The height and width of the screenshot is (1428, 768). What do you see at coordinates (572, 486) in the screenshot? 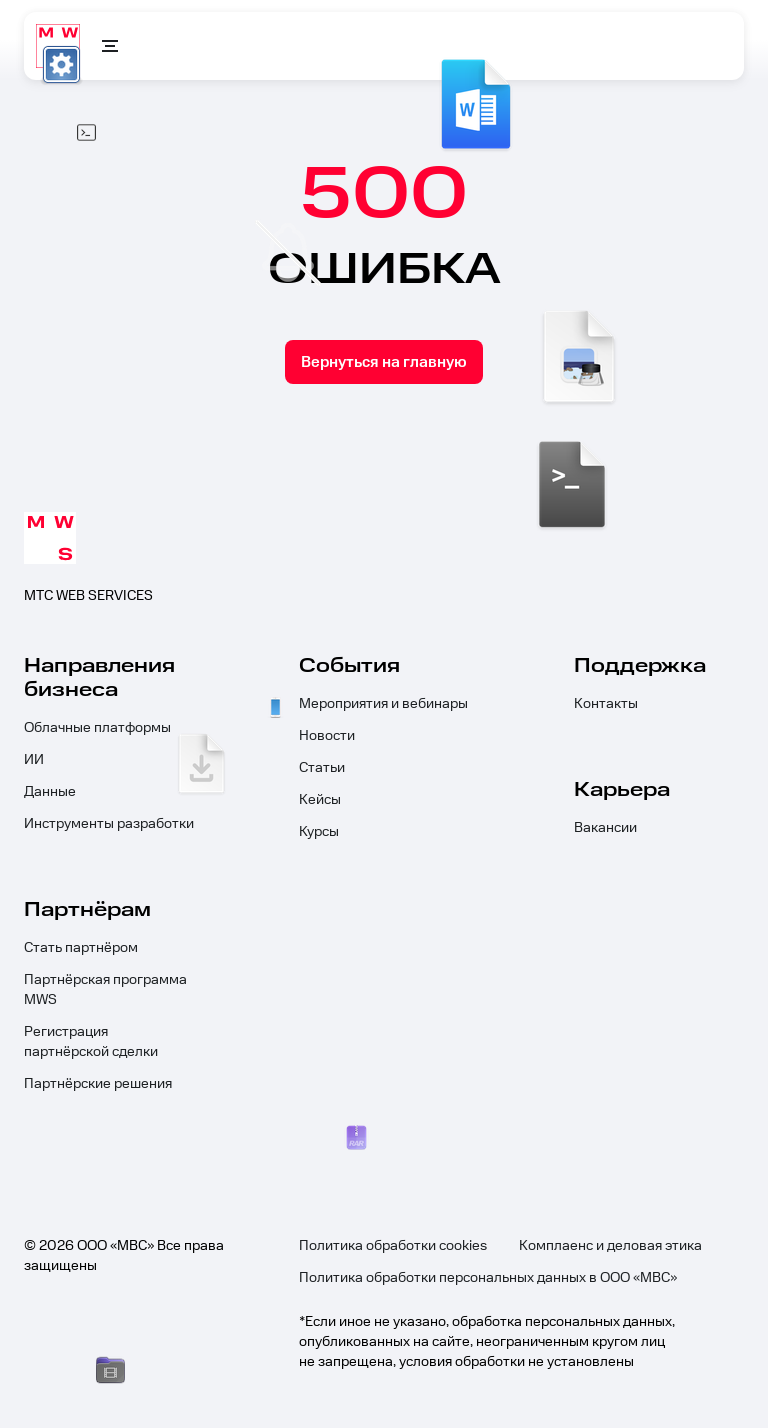
I see `a shell script or command line executable file` at bounding box center [572, 486].